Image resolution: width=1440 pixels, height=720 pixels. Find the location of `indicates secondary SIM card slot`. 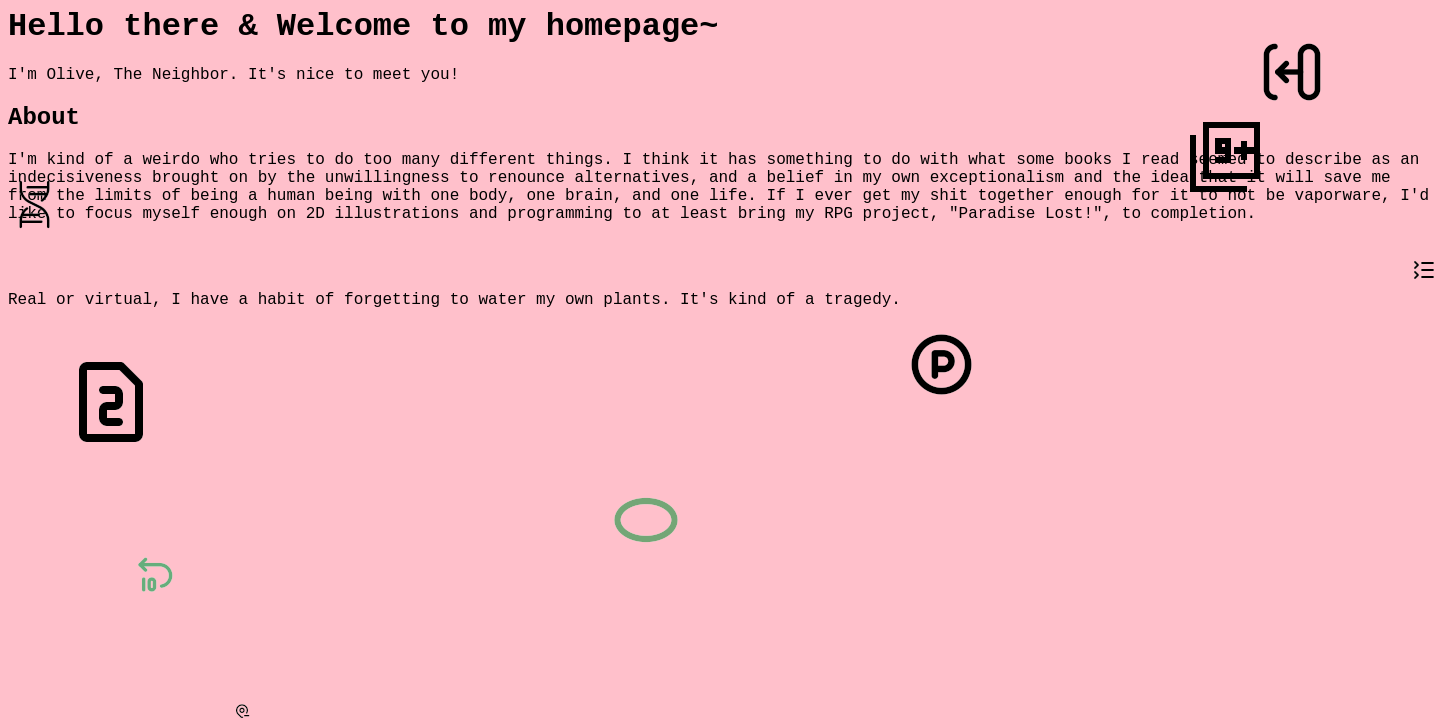

indicates secondary SIM card slot is located at coordinates (111, 402).